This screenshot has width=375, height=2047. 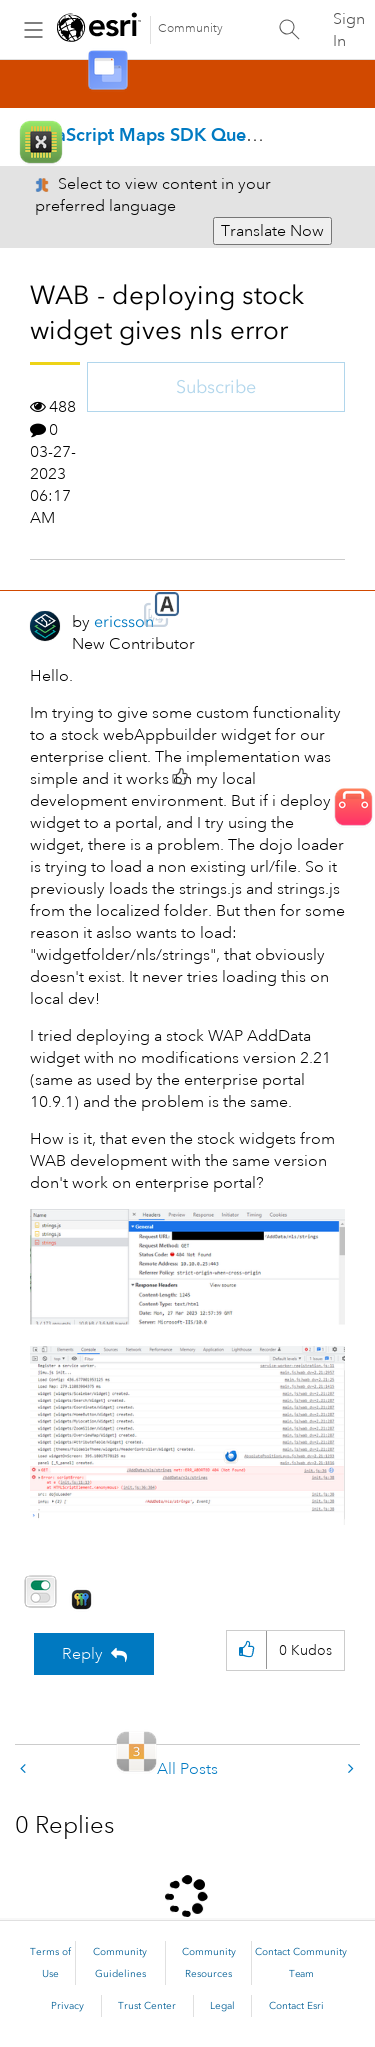 What do you see at coordinates (108, 70) in the screenshot?
I see `manage startup applications and session settings` at bounding box center [108, 70].